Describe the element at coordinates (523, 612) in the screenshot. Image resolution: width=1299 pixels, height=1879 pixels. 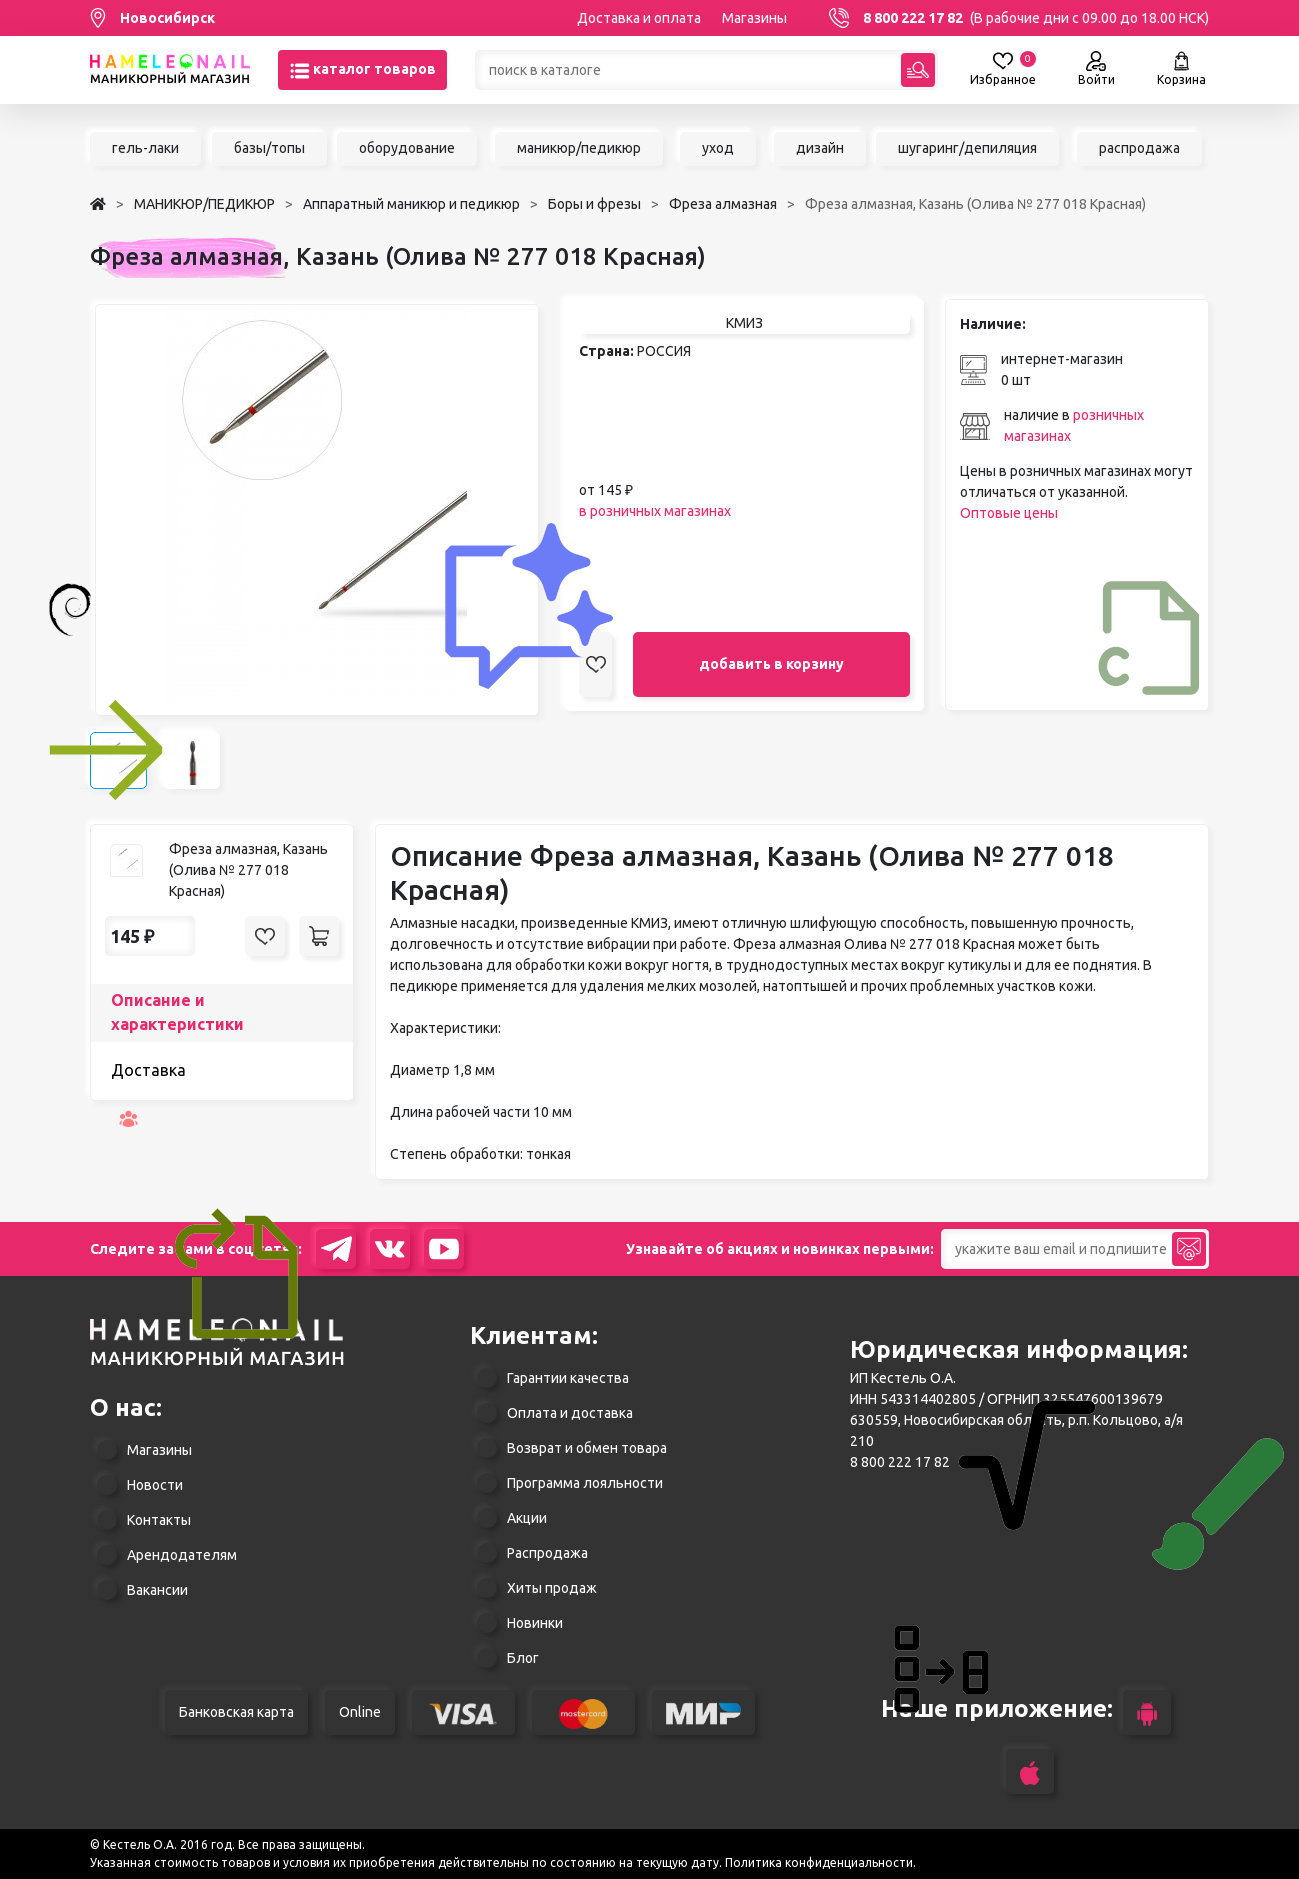
I see `start an AI-powered chat conversation` at that location.